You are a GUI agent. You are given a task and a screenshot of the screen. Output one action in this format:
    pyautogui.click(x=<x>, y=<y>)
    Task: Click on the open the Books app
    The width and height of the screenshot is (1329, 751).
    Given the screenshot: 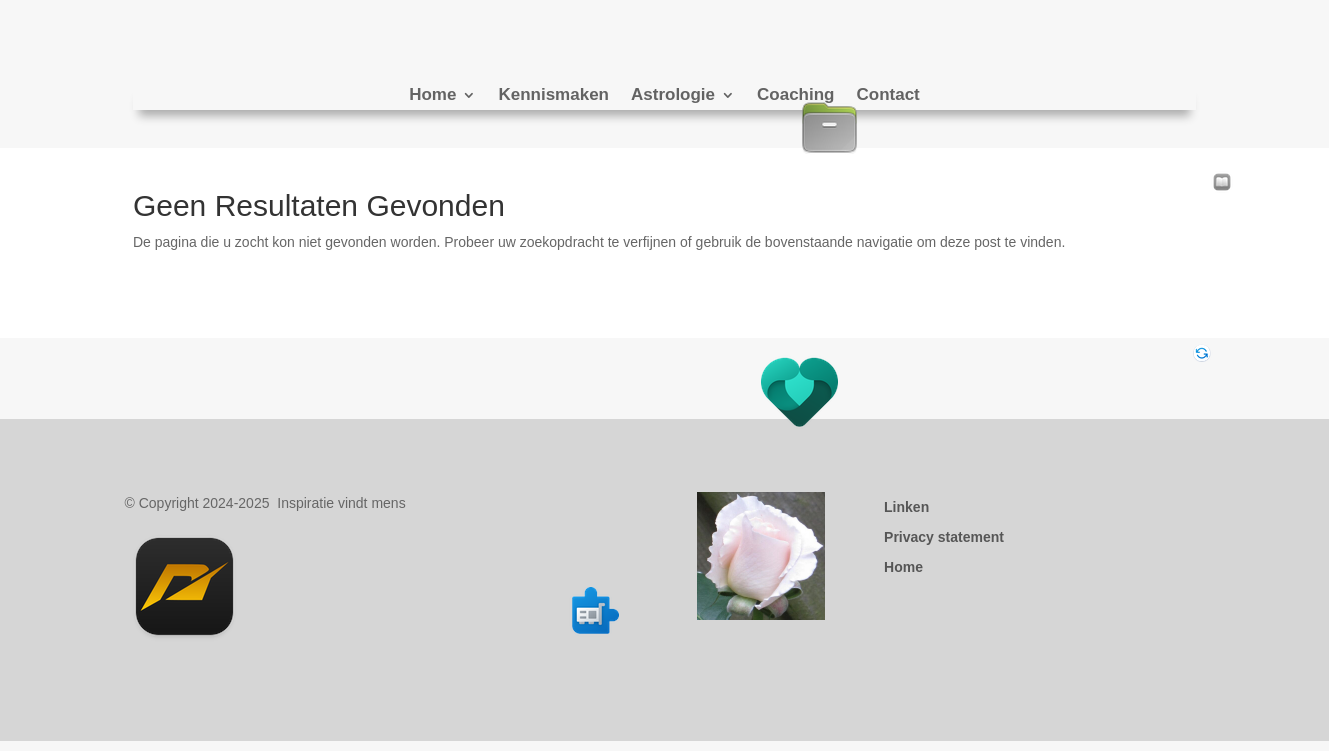 What is the action you would take?
    pyautogui.click(x=1222, y=182)
    